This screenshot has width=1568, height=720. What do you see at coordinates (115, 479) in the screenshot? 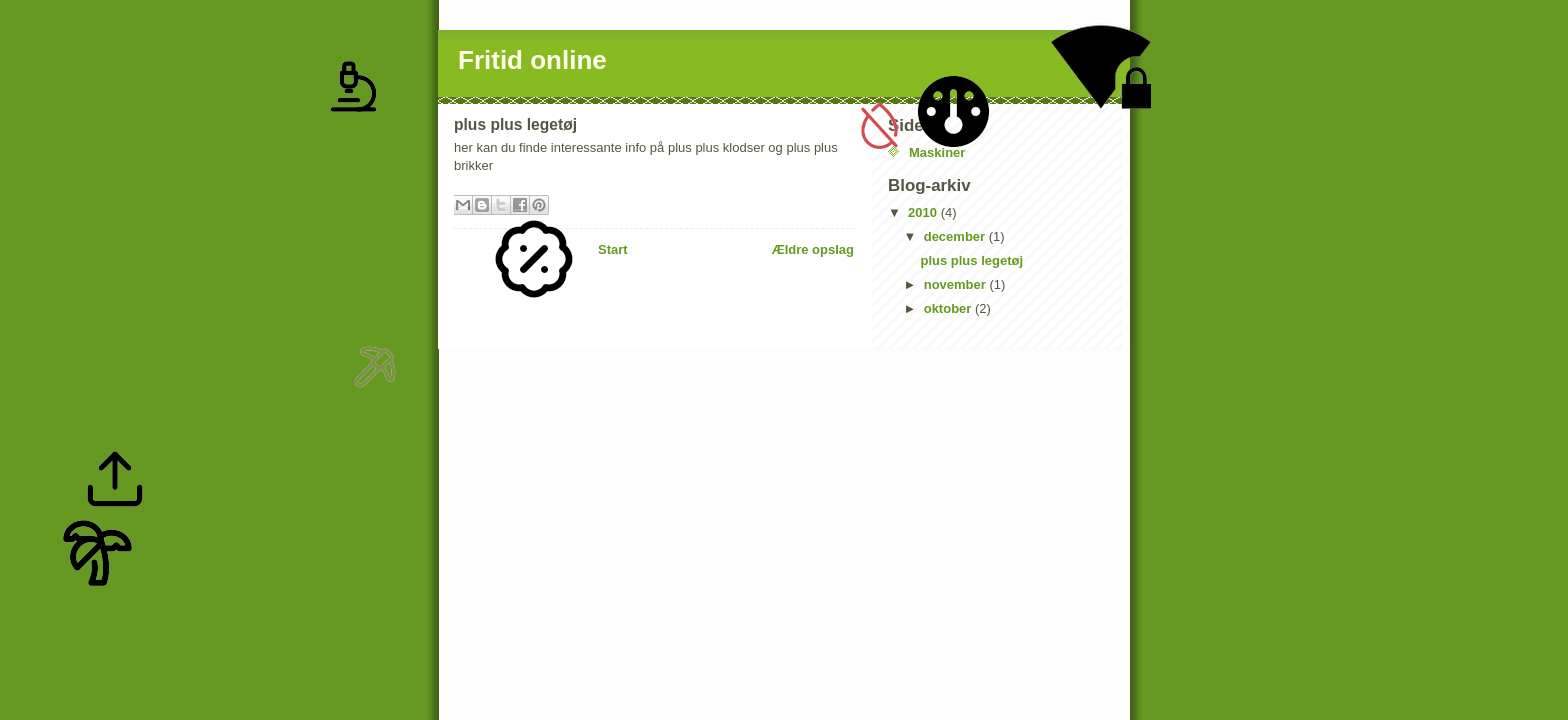
I see `upload a file from your device` at bounding box center [115, 479].